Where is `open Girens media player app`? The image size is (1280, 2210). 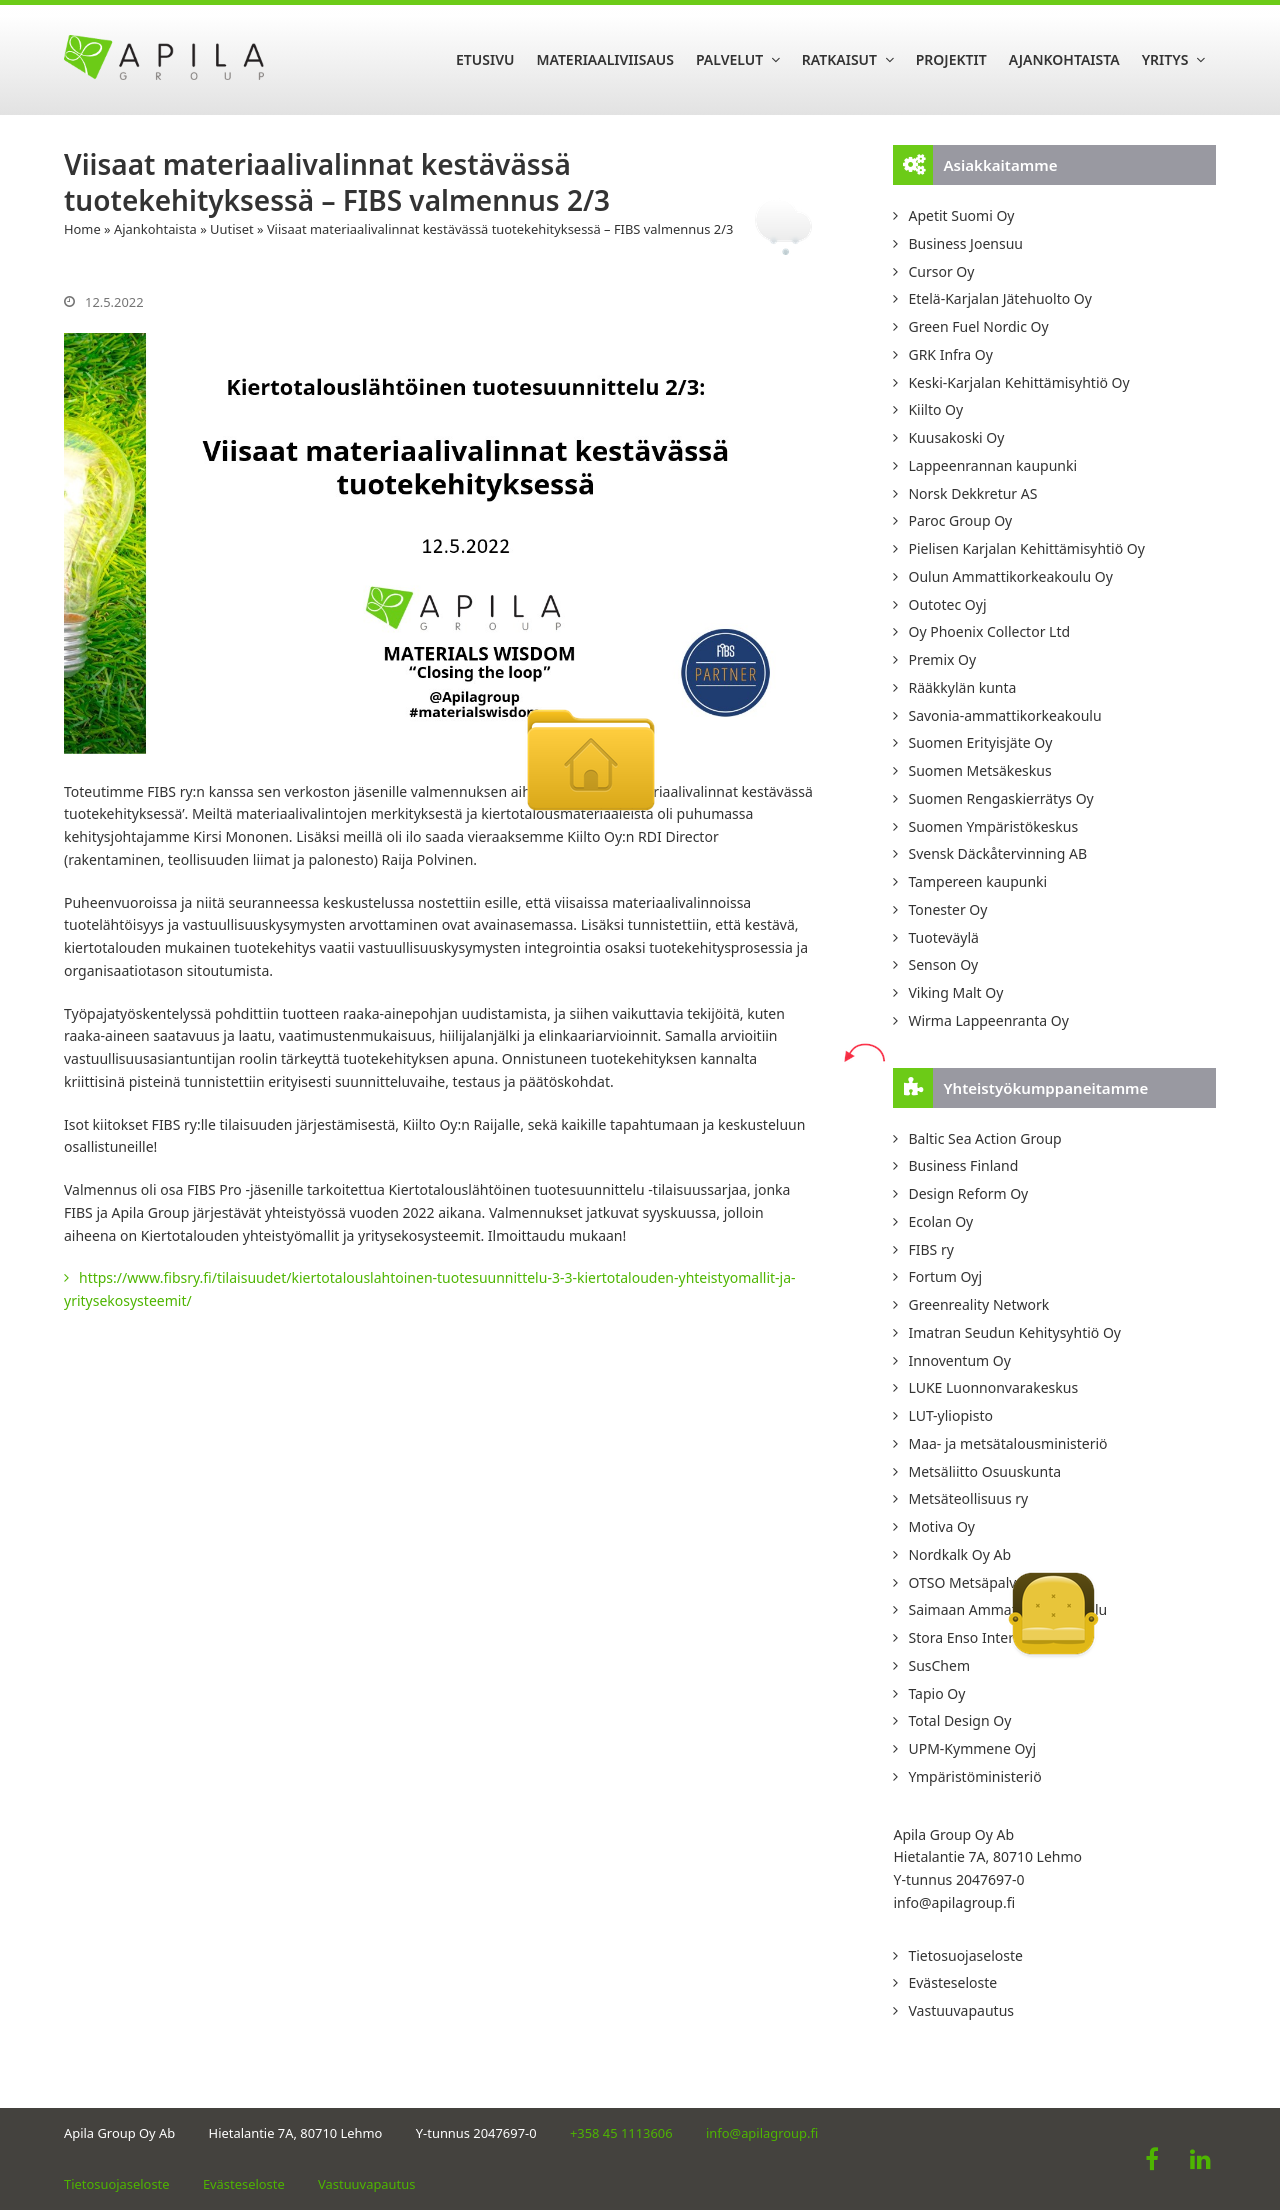
open Girens media player app is located at coordinates (1053, 1613).